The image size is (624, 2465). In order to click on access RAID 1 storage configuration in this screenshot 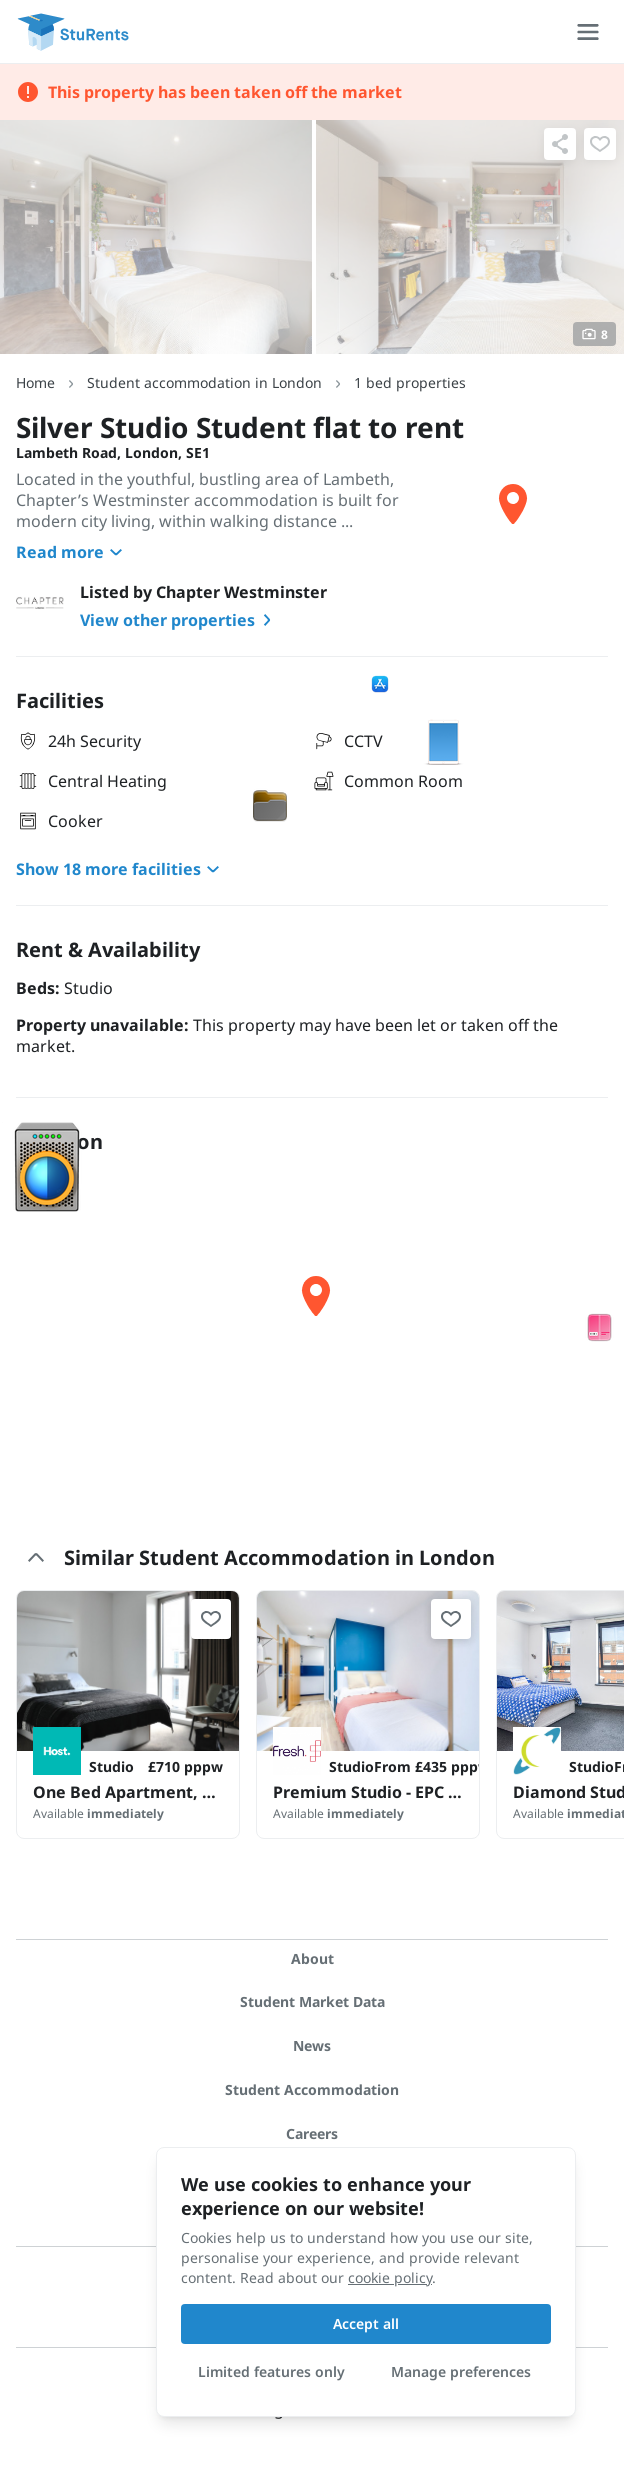, I will do `click(47, 1167)`.